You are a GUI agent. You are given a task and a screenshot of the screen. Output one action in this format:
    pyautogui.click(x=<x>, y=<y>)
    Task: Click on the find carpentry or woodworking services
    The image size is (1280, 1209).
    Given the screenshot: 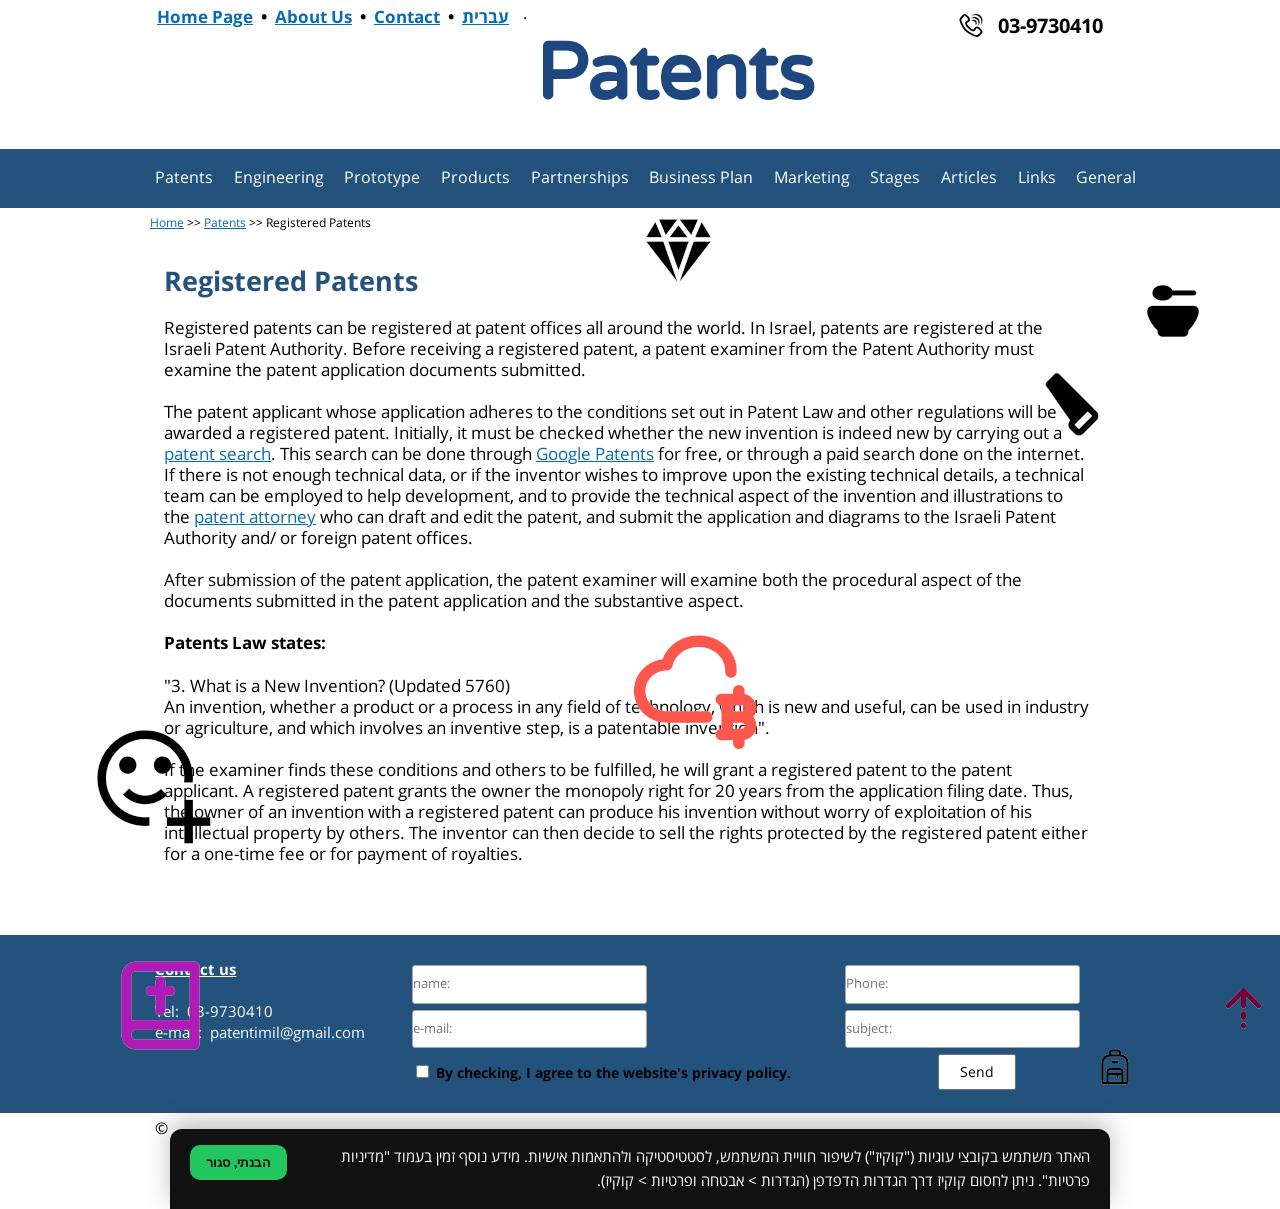 What is the action you would take?
    pyautogui.click(x=1072, y=404)
    